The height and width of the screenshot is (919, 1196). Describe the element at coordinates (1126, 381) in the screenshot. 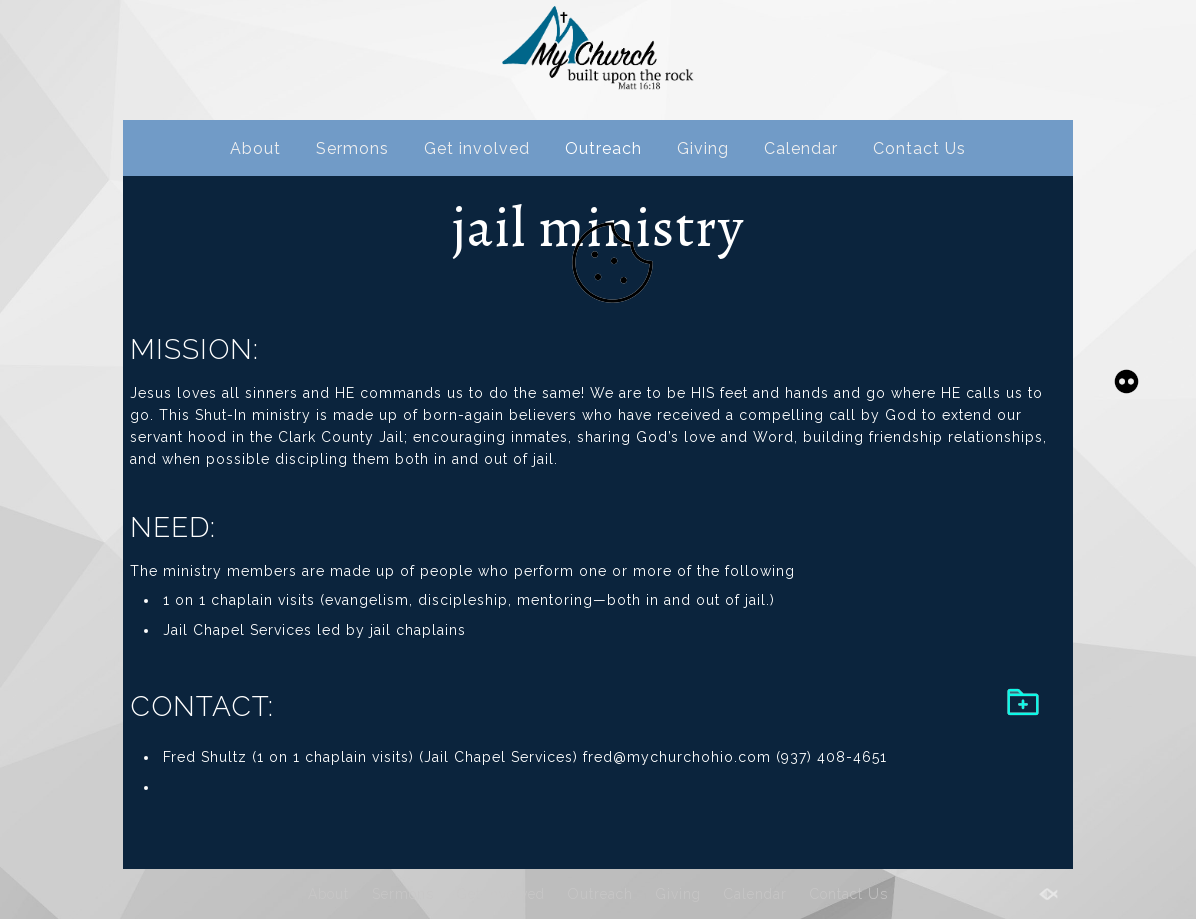

I see `open Flickr app` at that location.